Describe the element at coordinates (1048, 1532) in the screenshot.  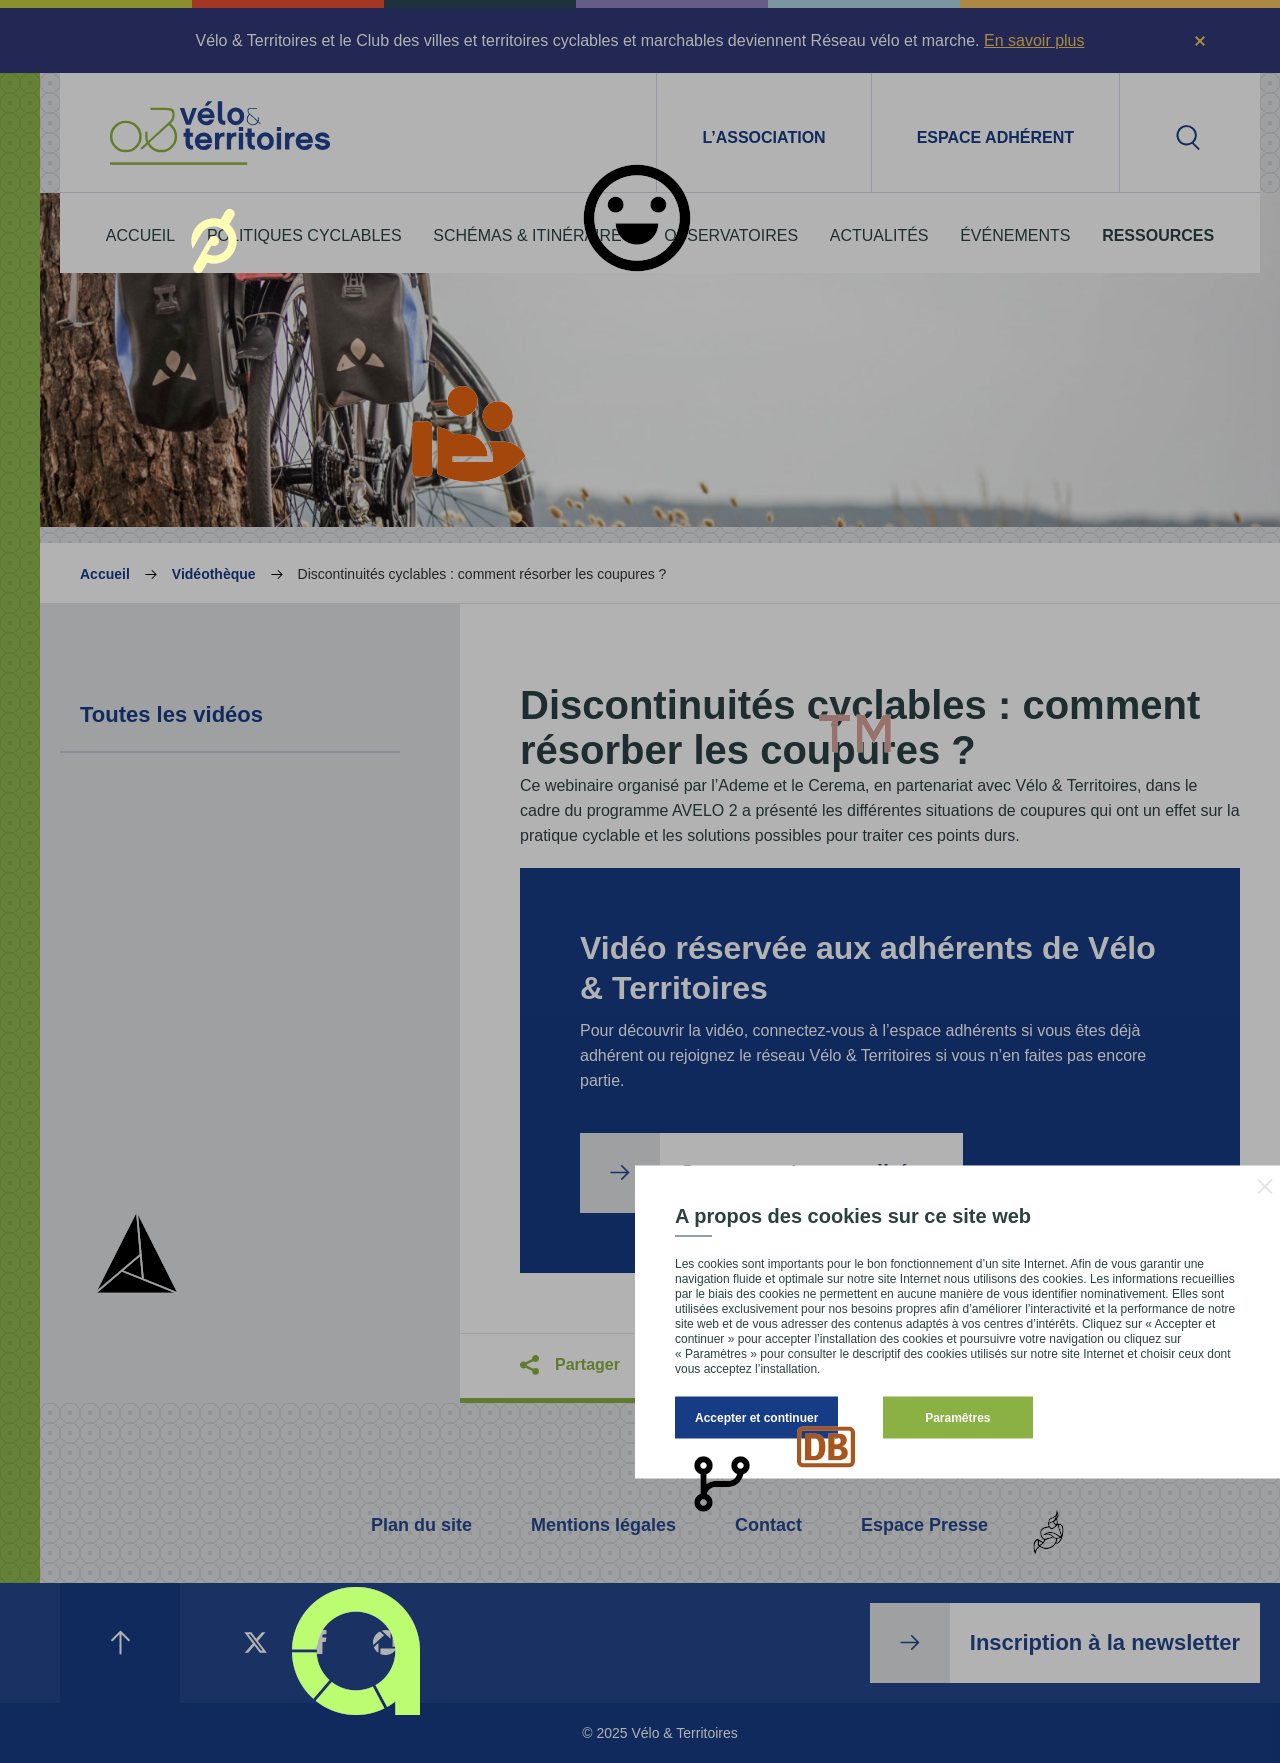
I see `open jitsi video conferencing app` at that location.